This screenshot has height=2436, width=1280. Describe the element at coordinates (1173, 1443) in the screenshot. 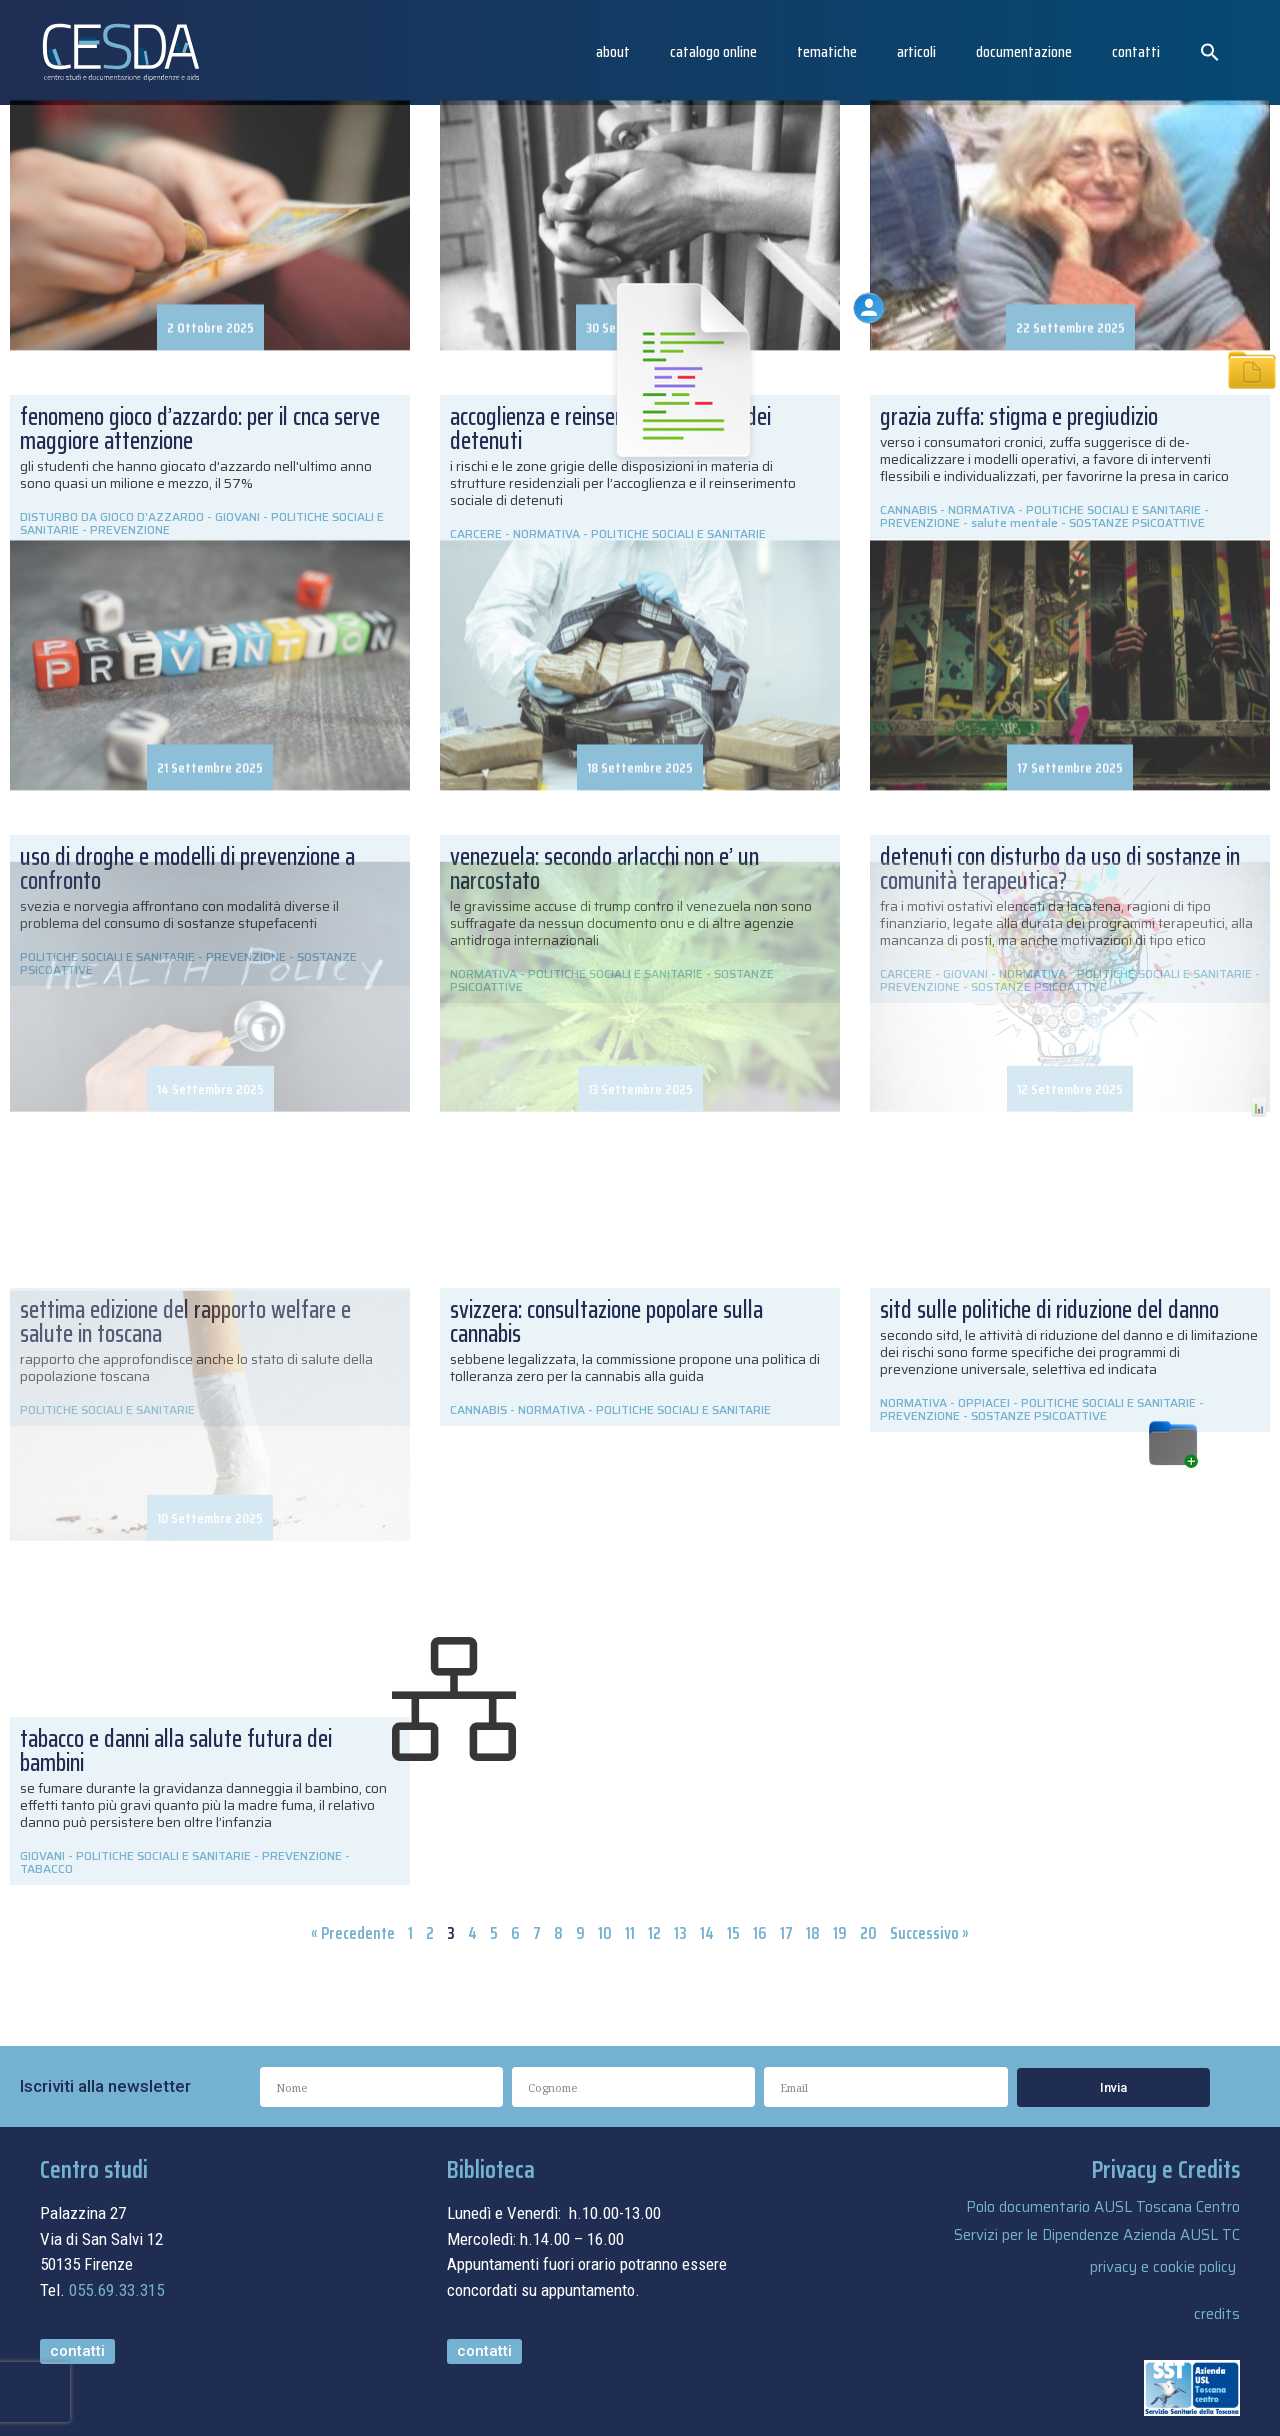

I see `create a new folder` at that location.